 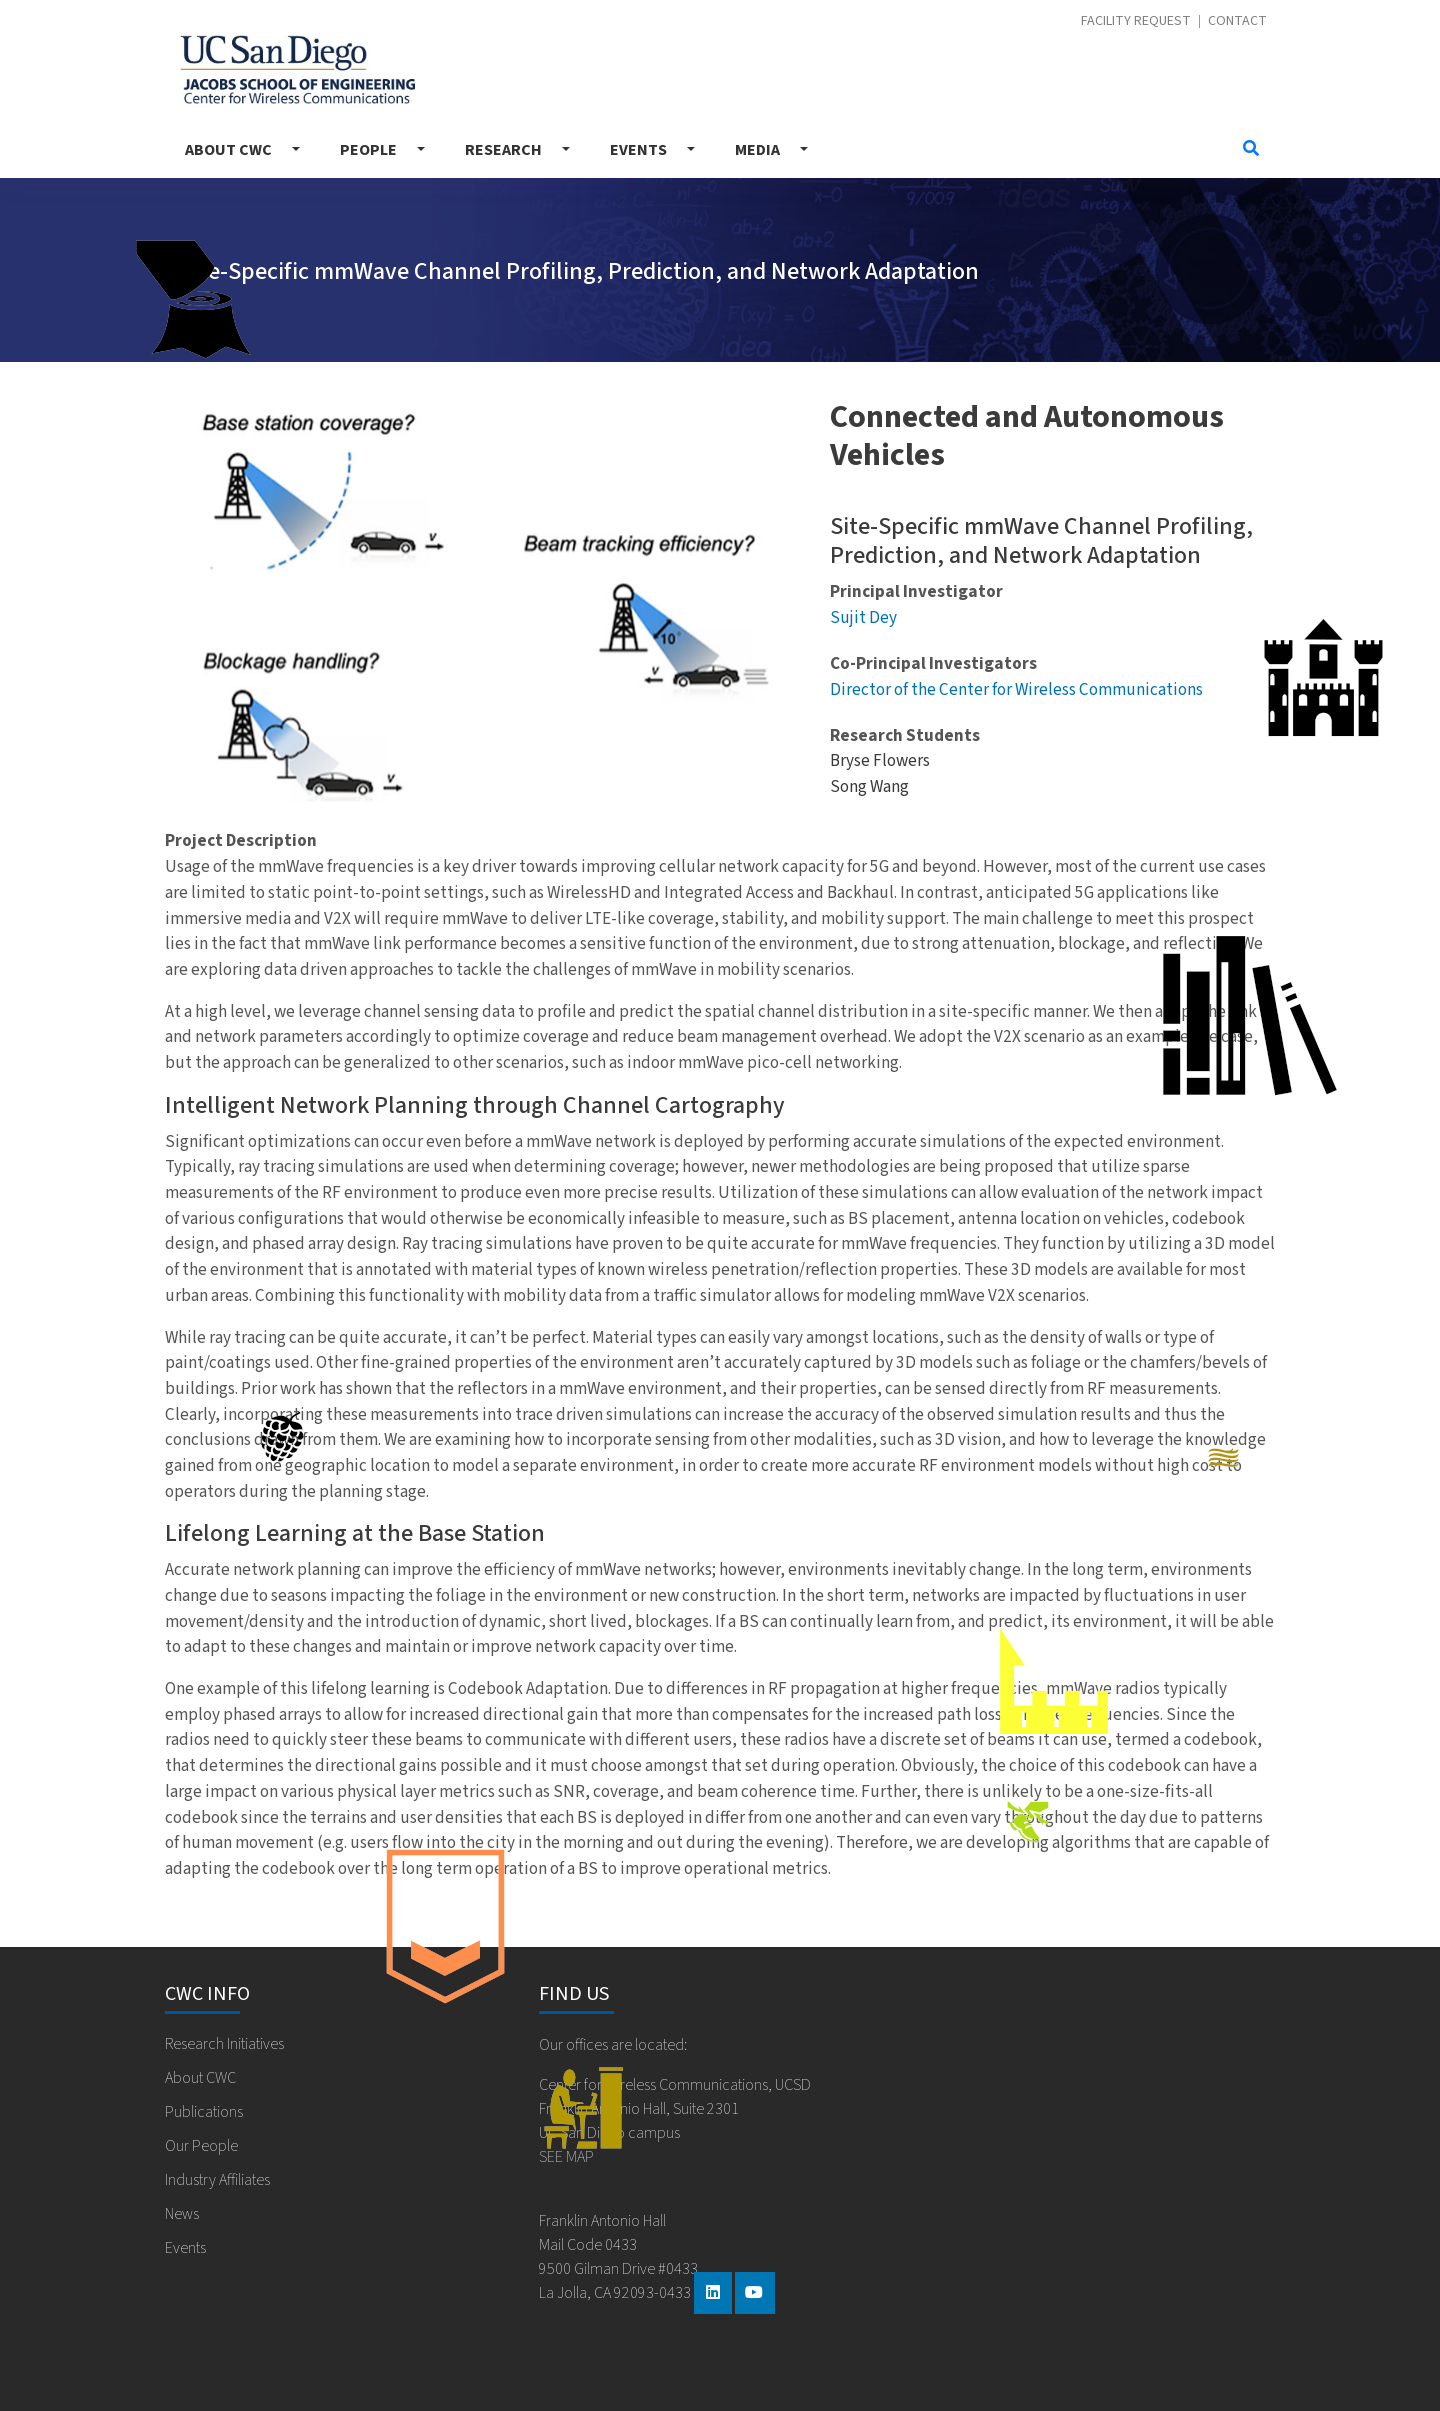 I want to click on logging or deforestation activity indicator, so click(x=193, y=299).